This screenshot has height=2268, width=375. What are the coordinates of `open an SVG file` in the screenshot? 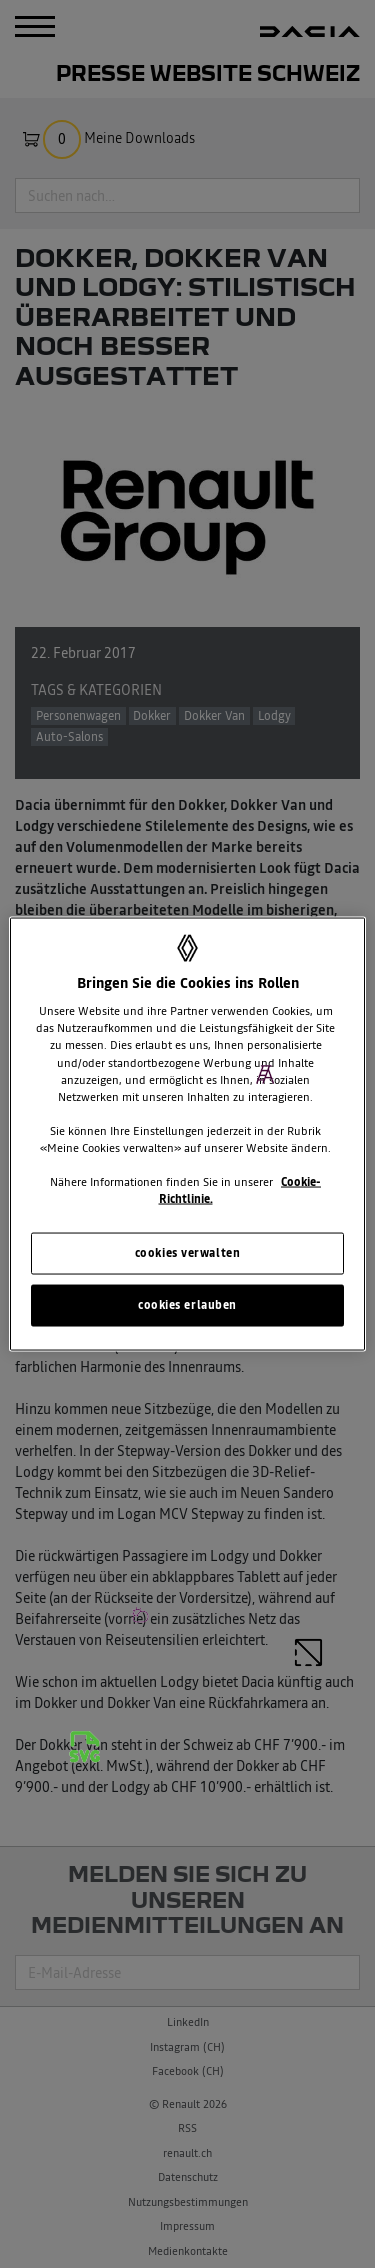 It's located at (85, 1748).